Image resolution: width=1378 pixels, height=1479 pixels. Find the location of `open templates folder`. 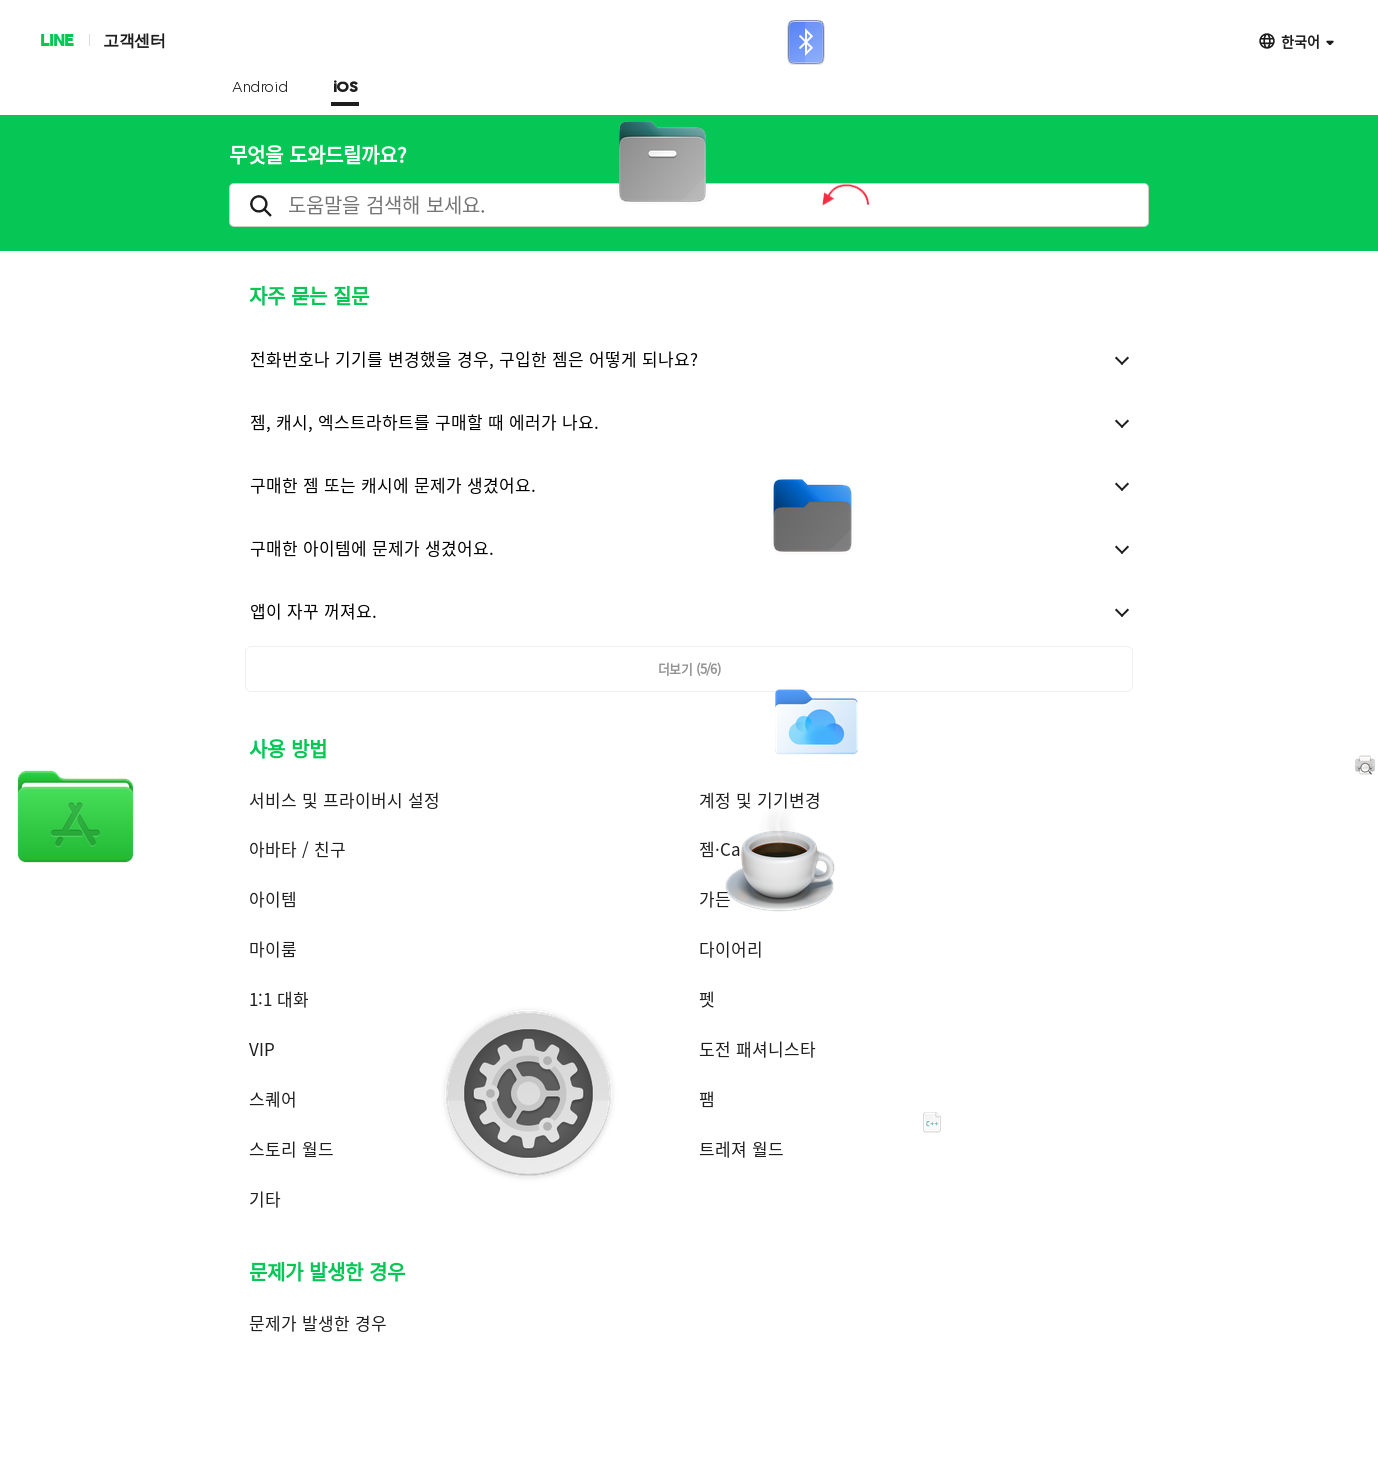

open templates folder is located at coordinates (75, 816).